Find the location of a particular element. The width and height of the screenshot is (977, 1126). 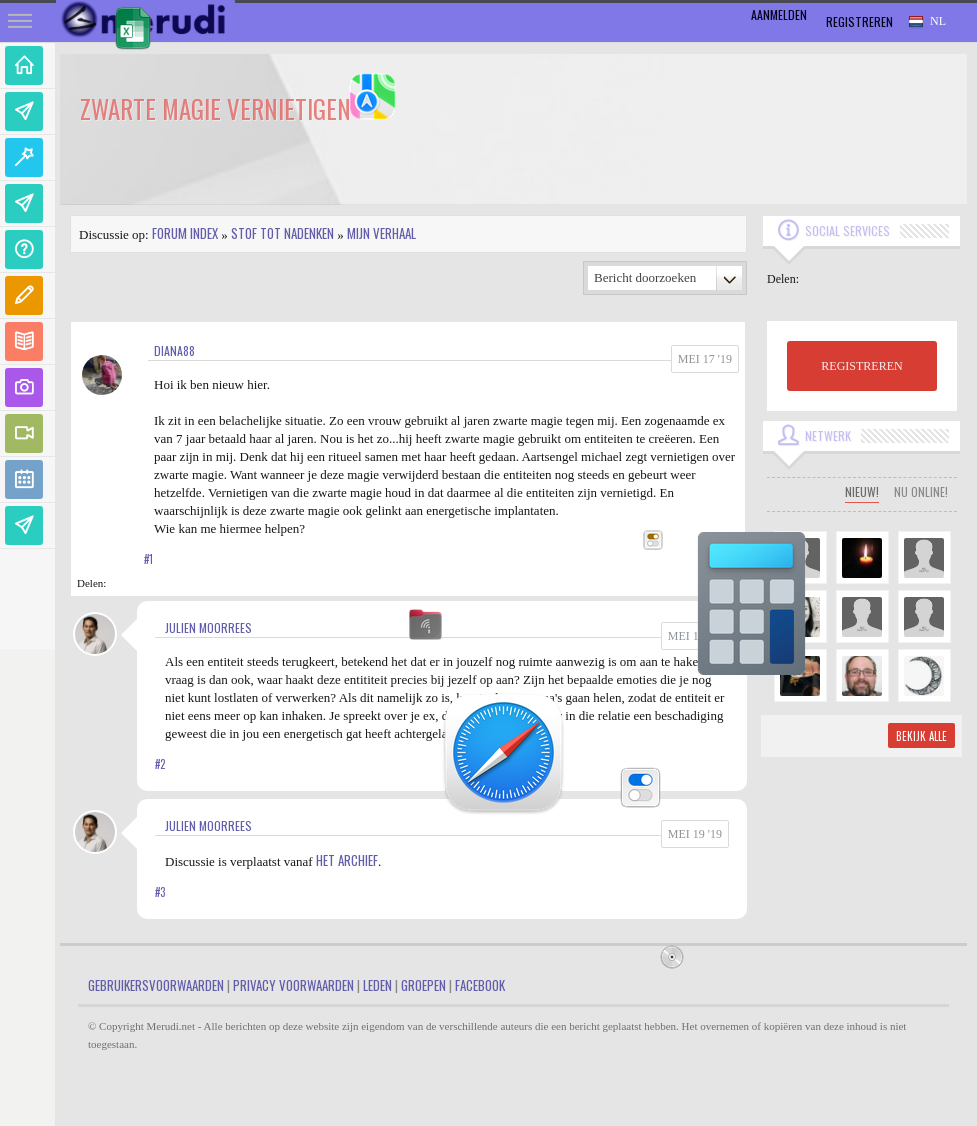

open gnome tweaks to customize desktop settings is located at coordinates (640, 787).